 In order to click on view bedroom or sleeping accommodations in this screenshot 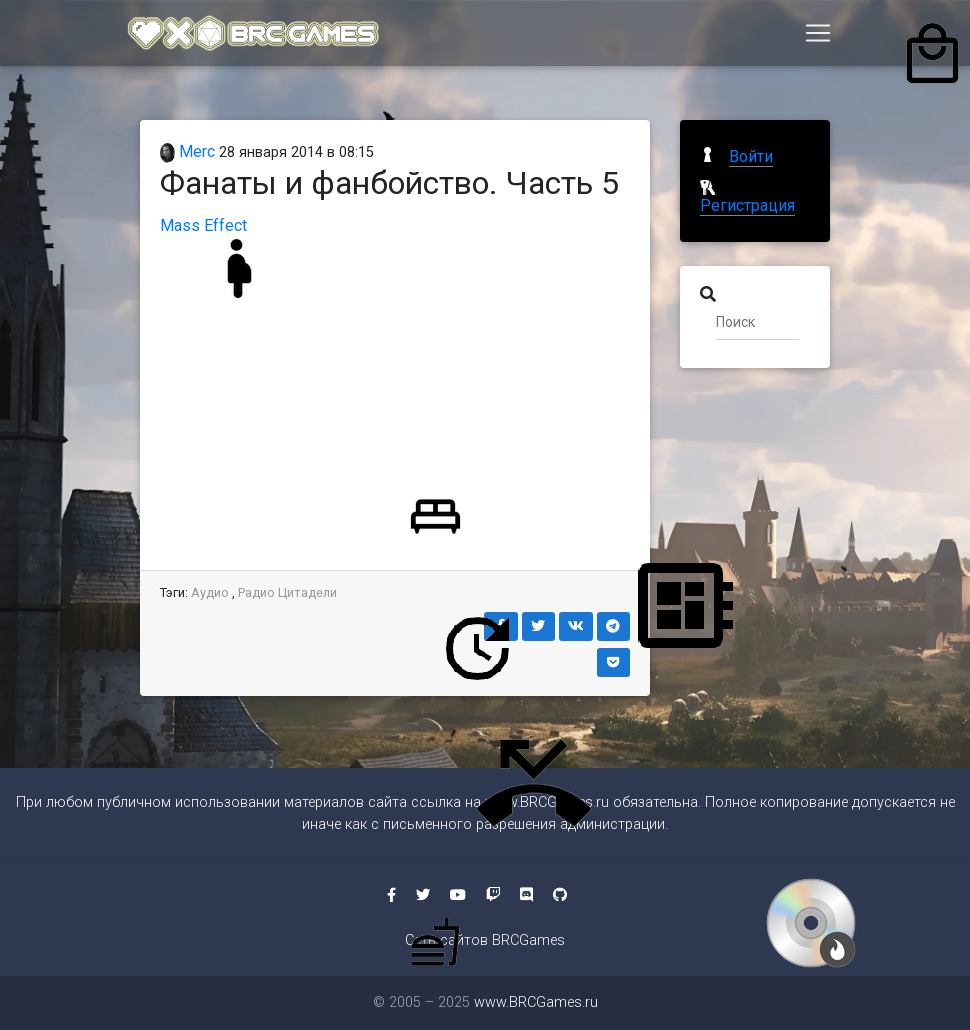, I will do `click(435, 516)`.